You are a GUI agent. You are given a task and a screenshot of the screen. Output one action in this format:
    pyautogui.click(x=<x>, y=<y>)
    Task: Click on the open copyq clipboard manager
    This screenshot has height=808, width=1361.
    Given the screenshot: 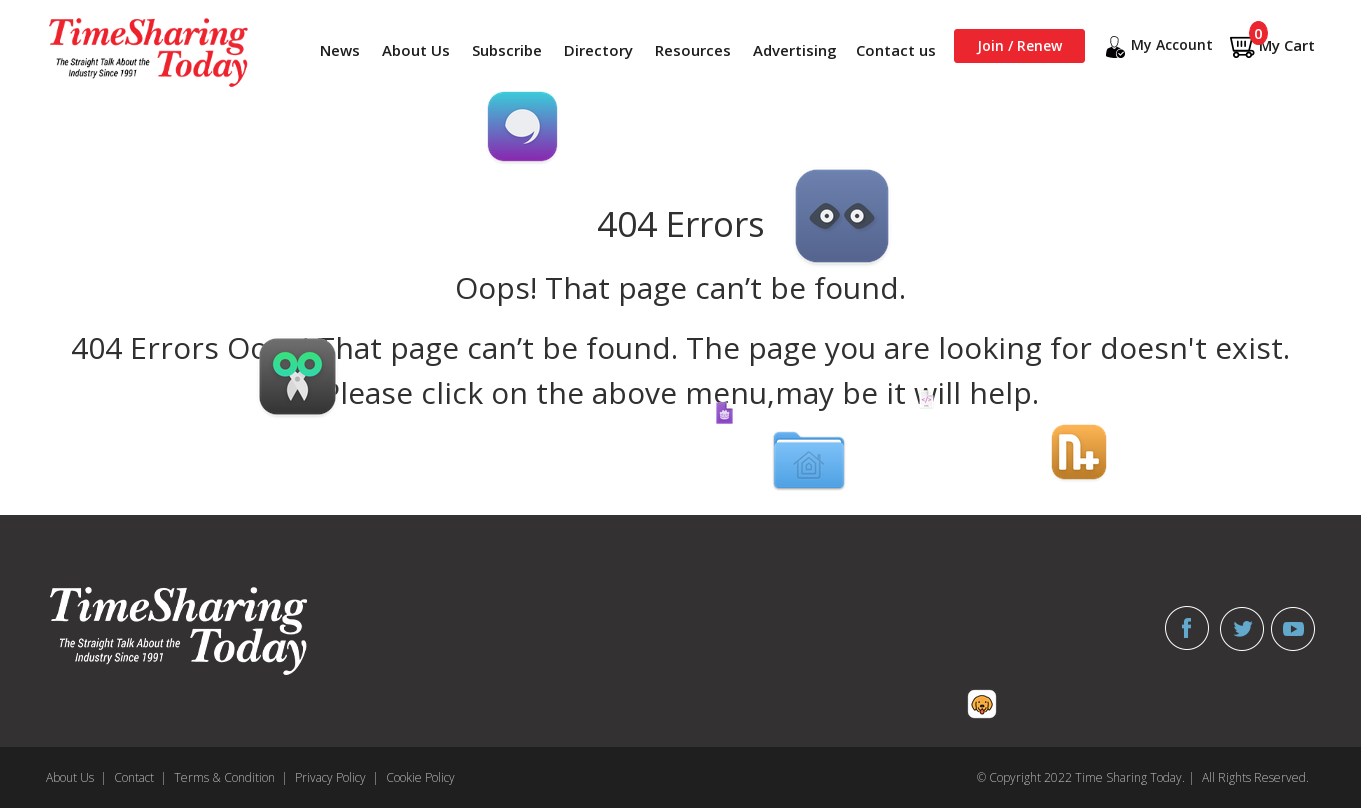 What is the action you would take?
    pyautogui.click(x=297, y=376)
    